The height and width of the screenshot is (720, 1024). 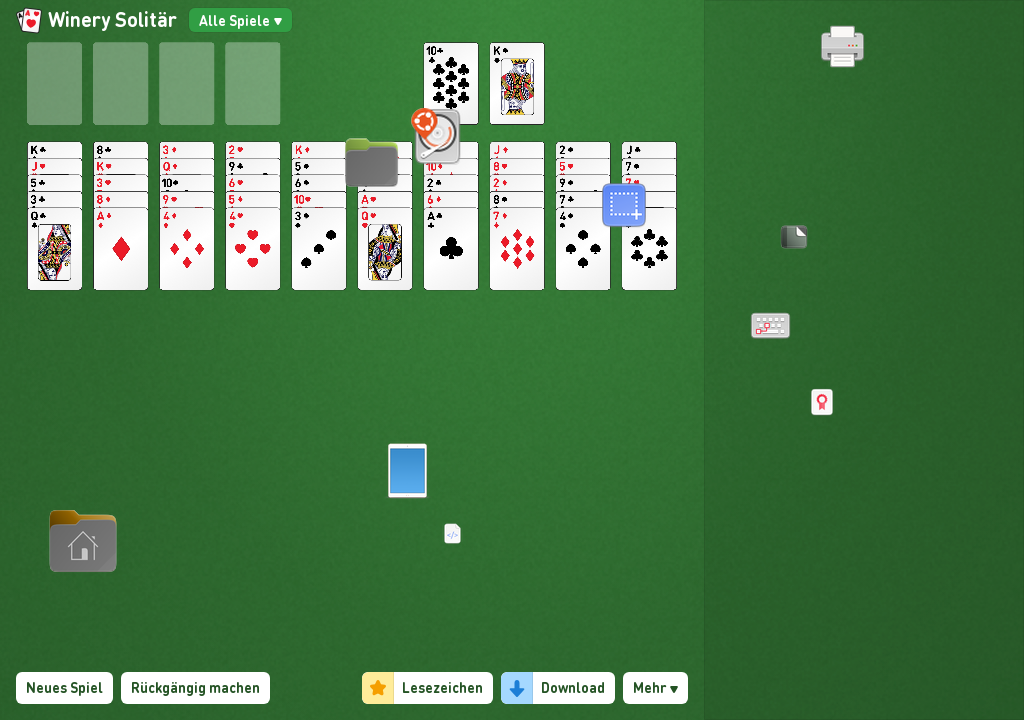 I want to click on manage connected iPad device, so click(x=407, y=470).